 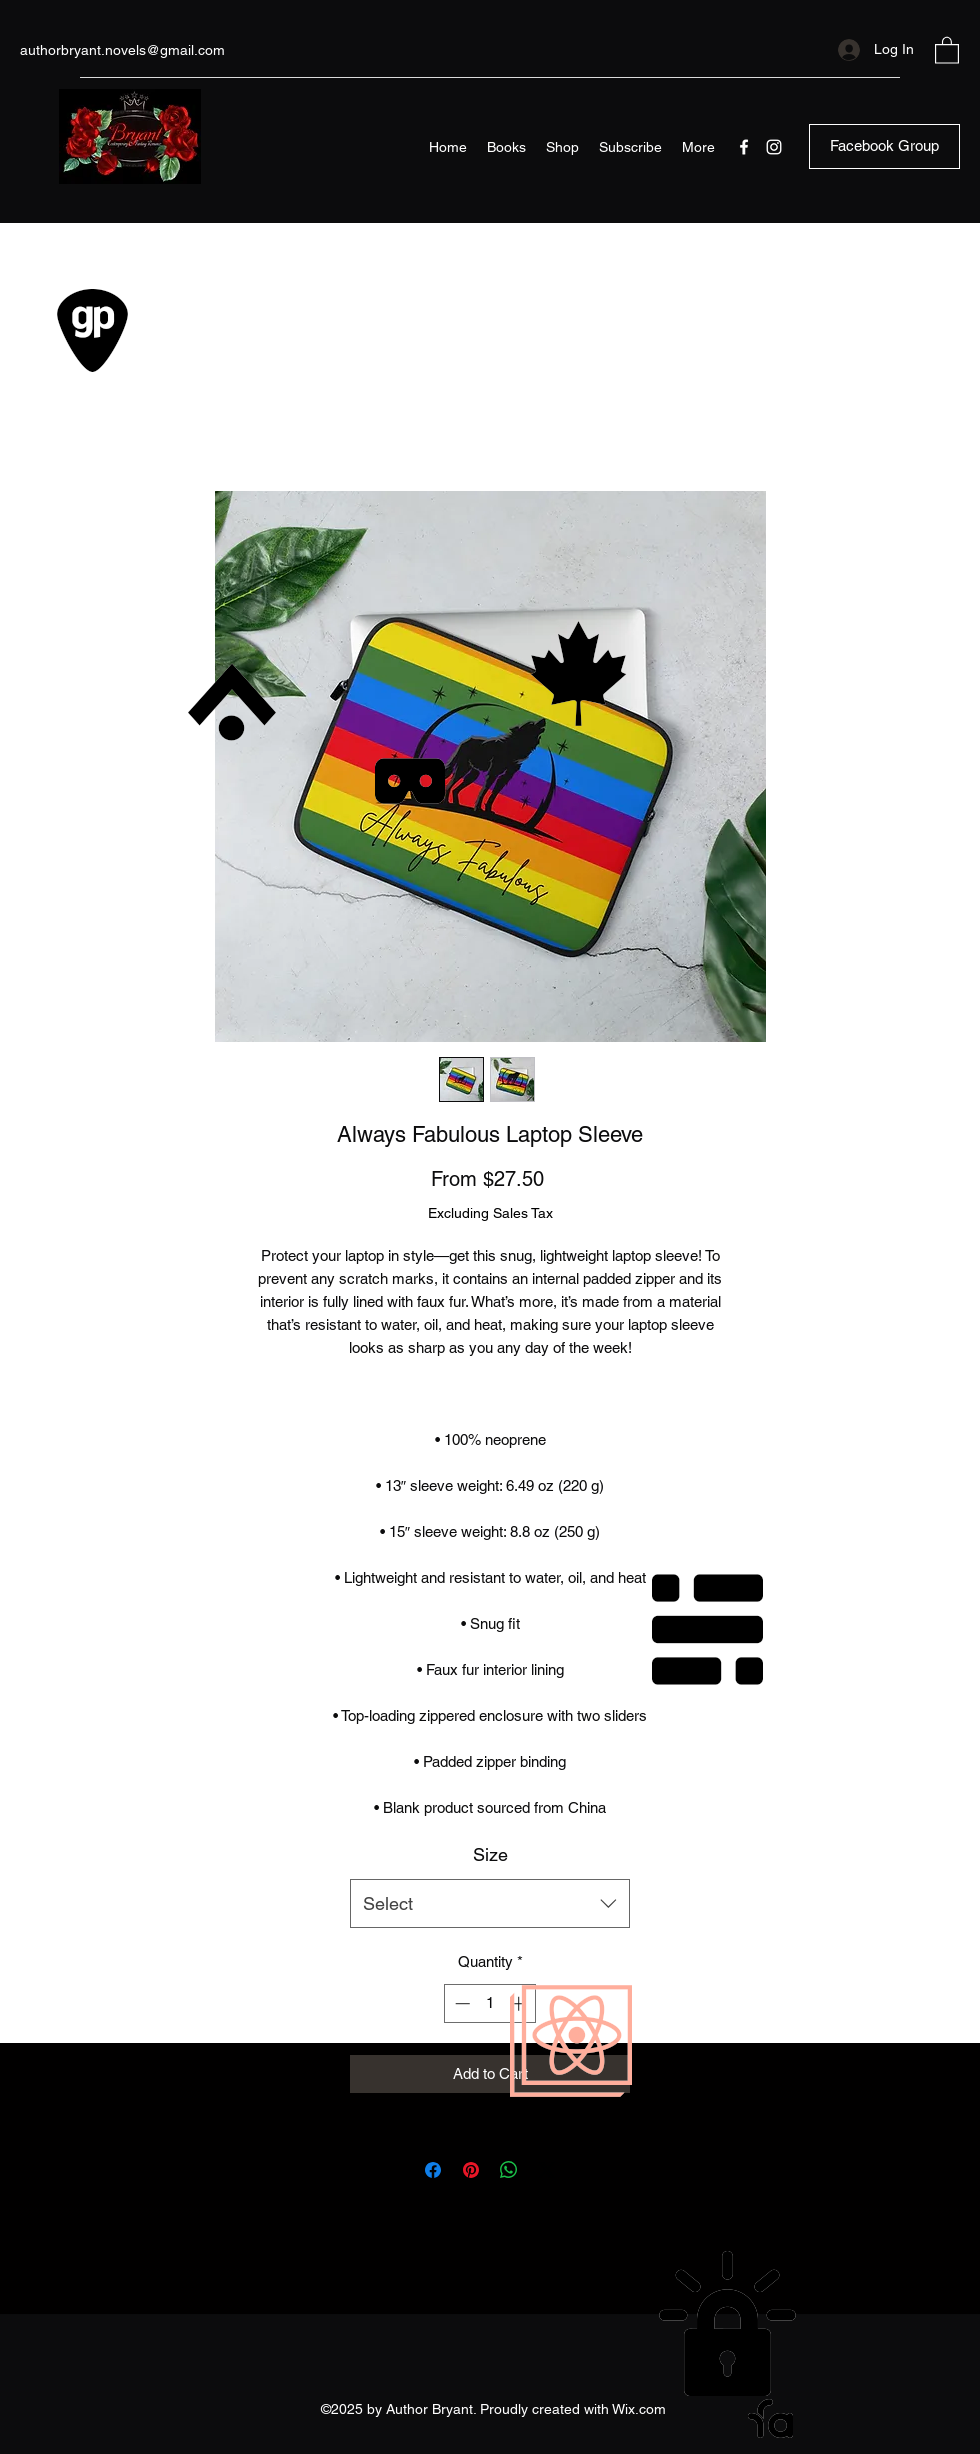 I want to click on let's encrypt logo - indicates SSL/TLS certificate provider, so click(x=727, y=2323).